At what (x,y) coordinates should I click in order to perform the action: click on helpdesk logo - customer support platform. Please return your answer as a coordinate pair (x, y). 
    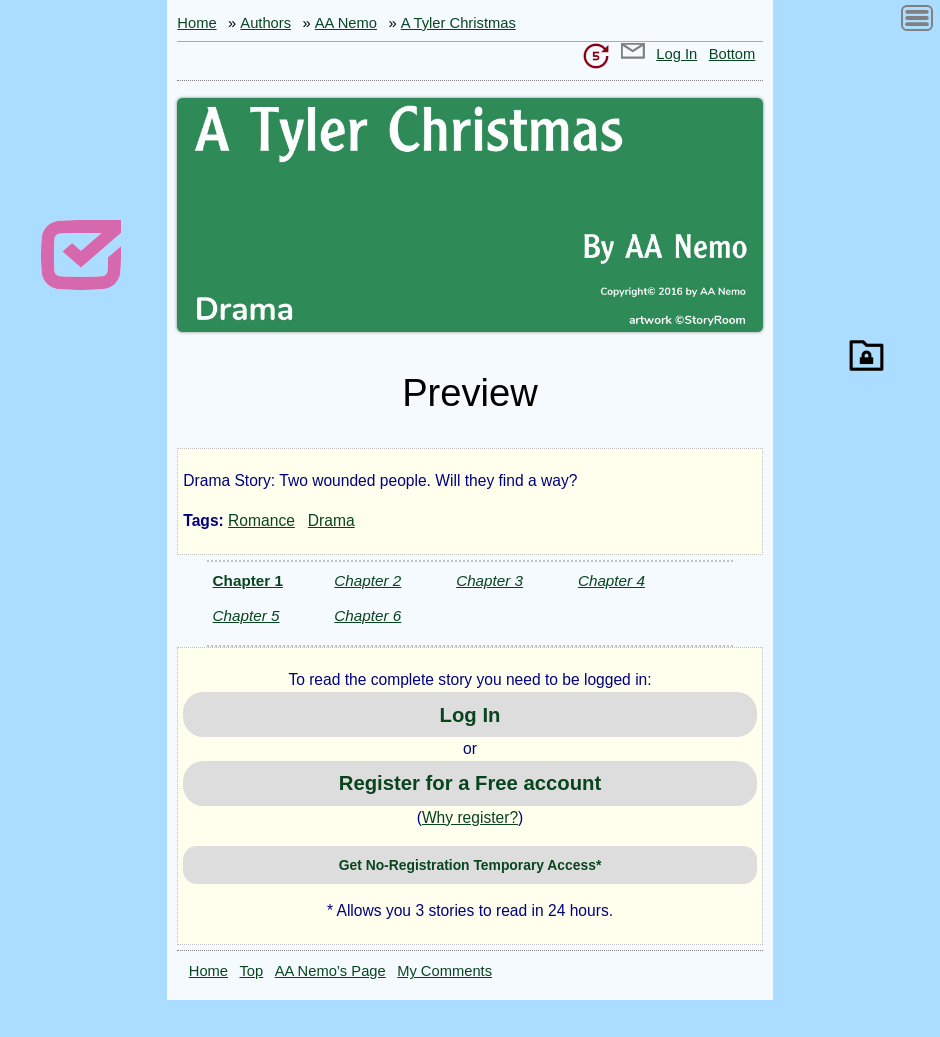
    Looking at the image, I should click on (81, 255).